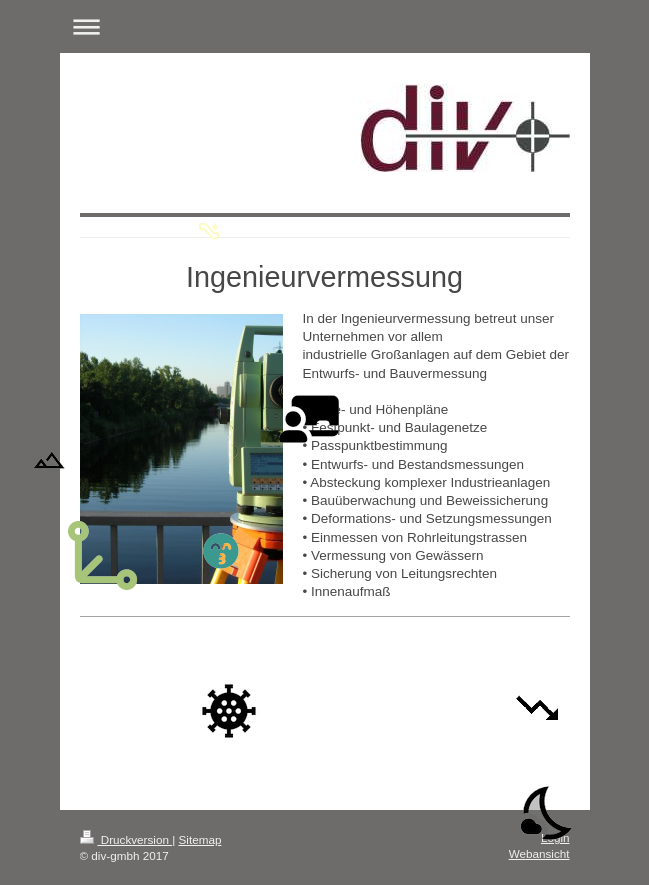 The image size is (649, 885). What do you see at coordinates (550, 813) in the screenshot?
I see `toggle dark mode or night theme` at bounding box center [550, 813].